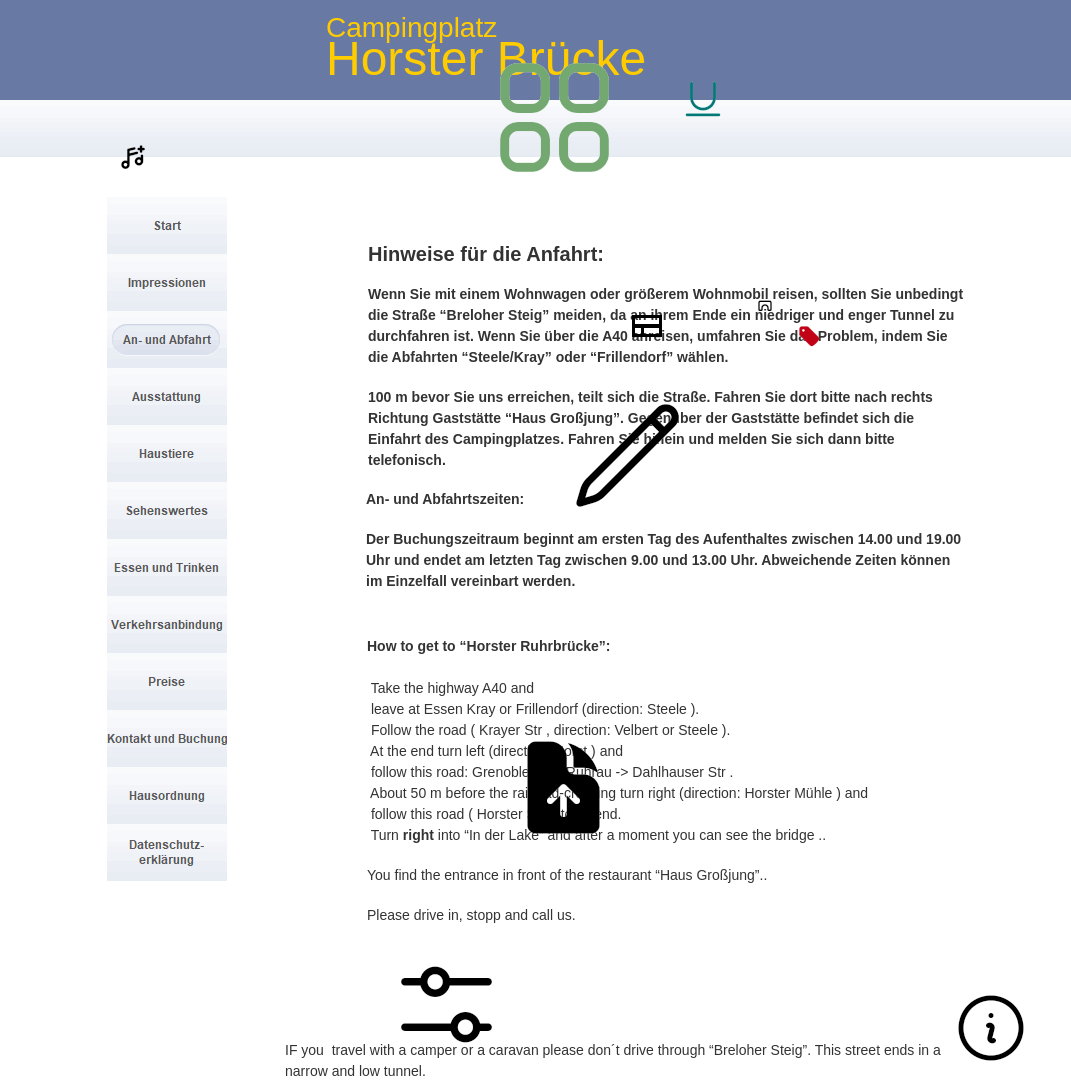 Image resolution: width=1071 pixels, height=1082 pixels. Describe the element at coordinates (765, 305) in the screenshot. I see `view bridge or infrastructure information` at that location.